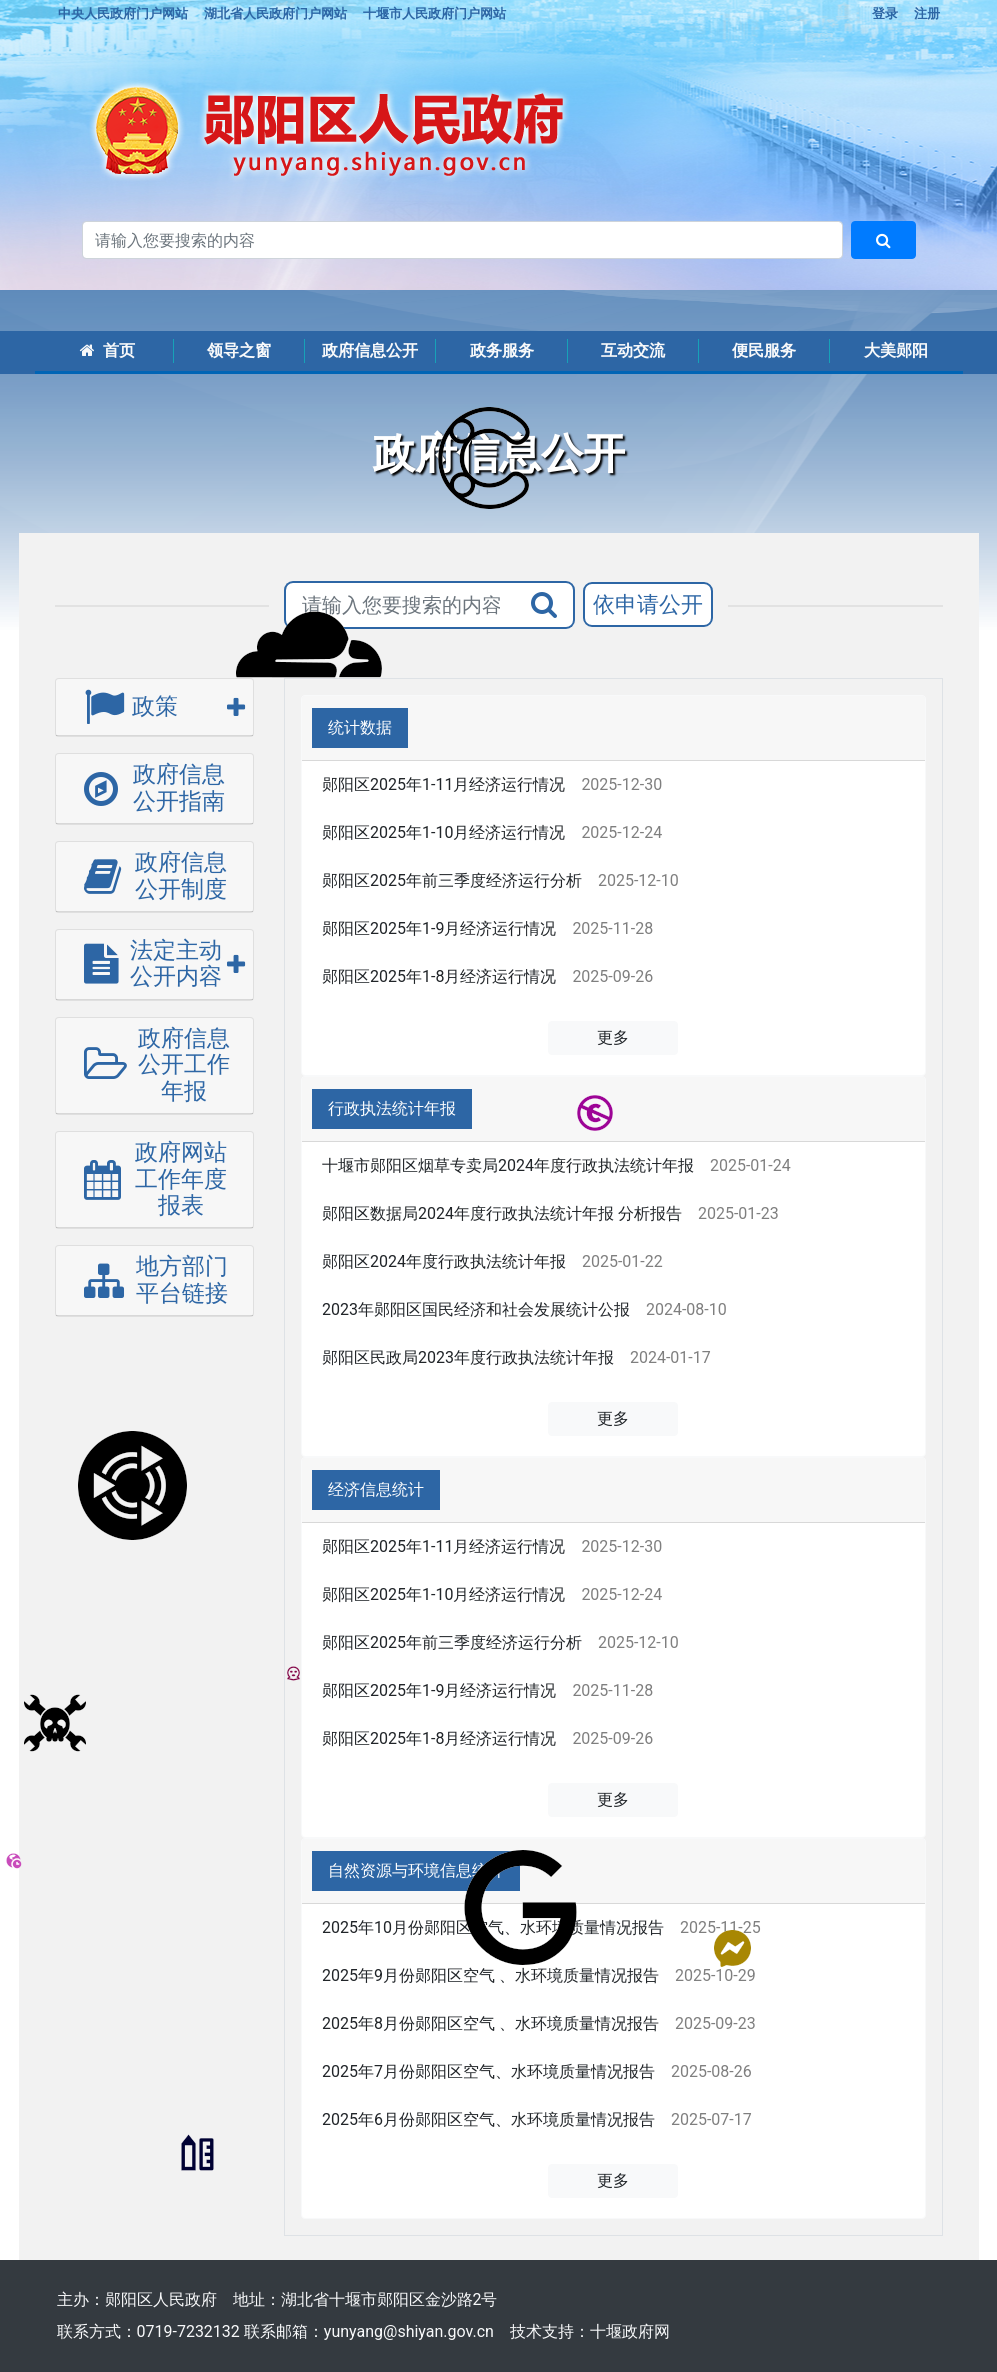 The image size is (997, 2372). What do you see at coordinates (484, 458) in the screenshot?
I see `link to Contentful CMS platform` at bounding box center [484, 458].